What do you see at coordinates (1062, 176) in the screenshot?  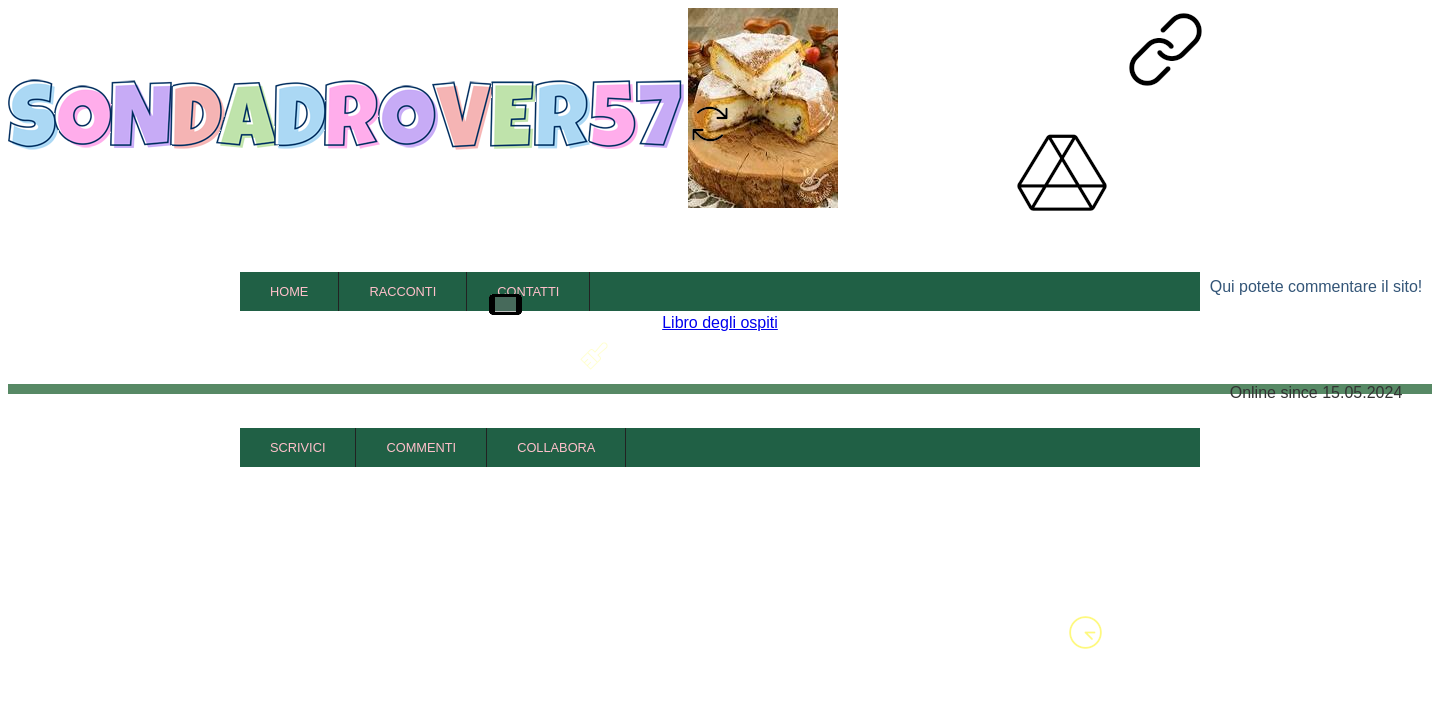 I see `access google drive files and storage` at bounding box center [1062, 176].